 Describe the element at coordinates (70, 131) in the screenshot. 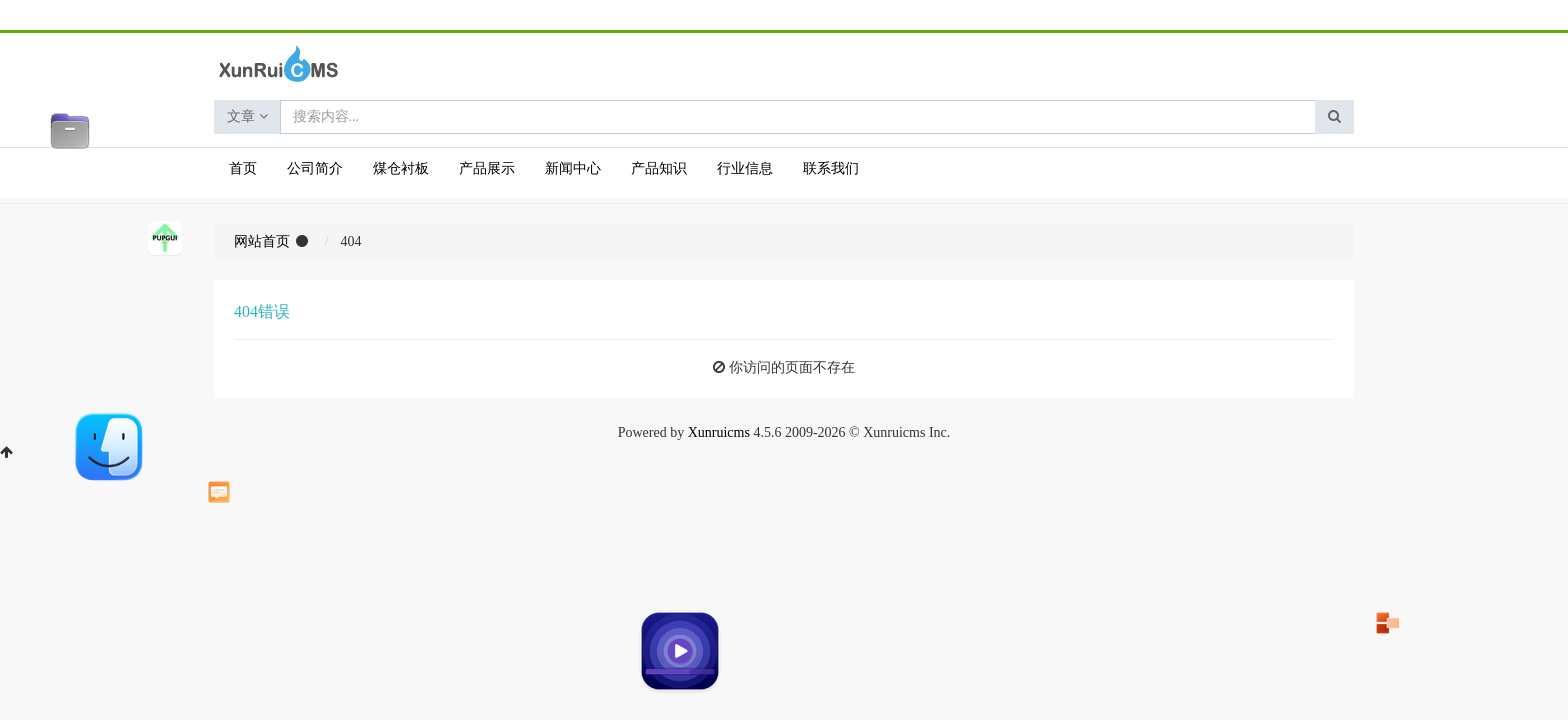

I see `open the nautilus file manager` at that location.